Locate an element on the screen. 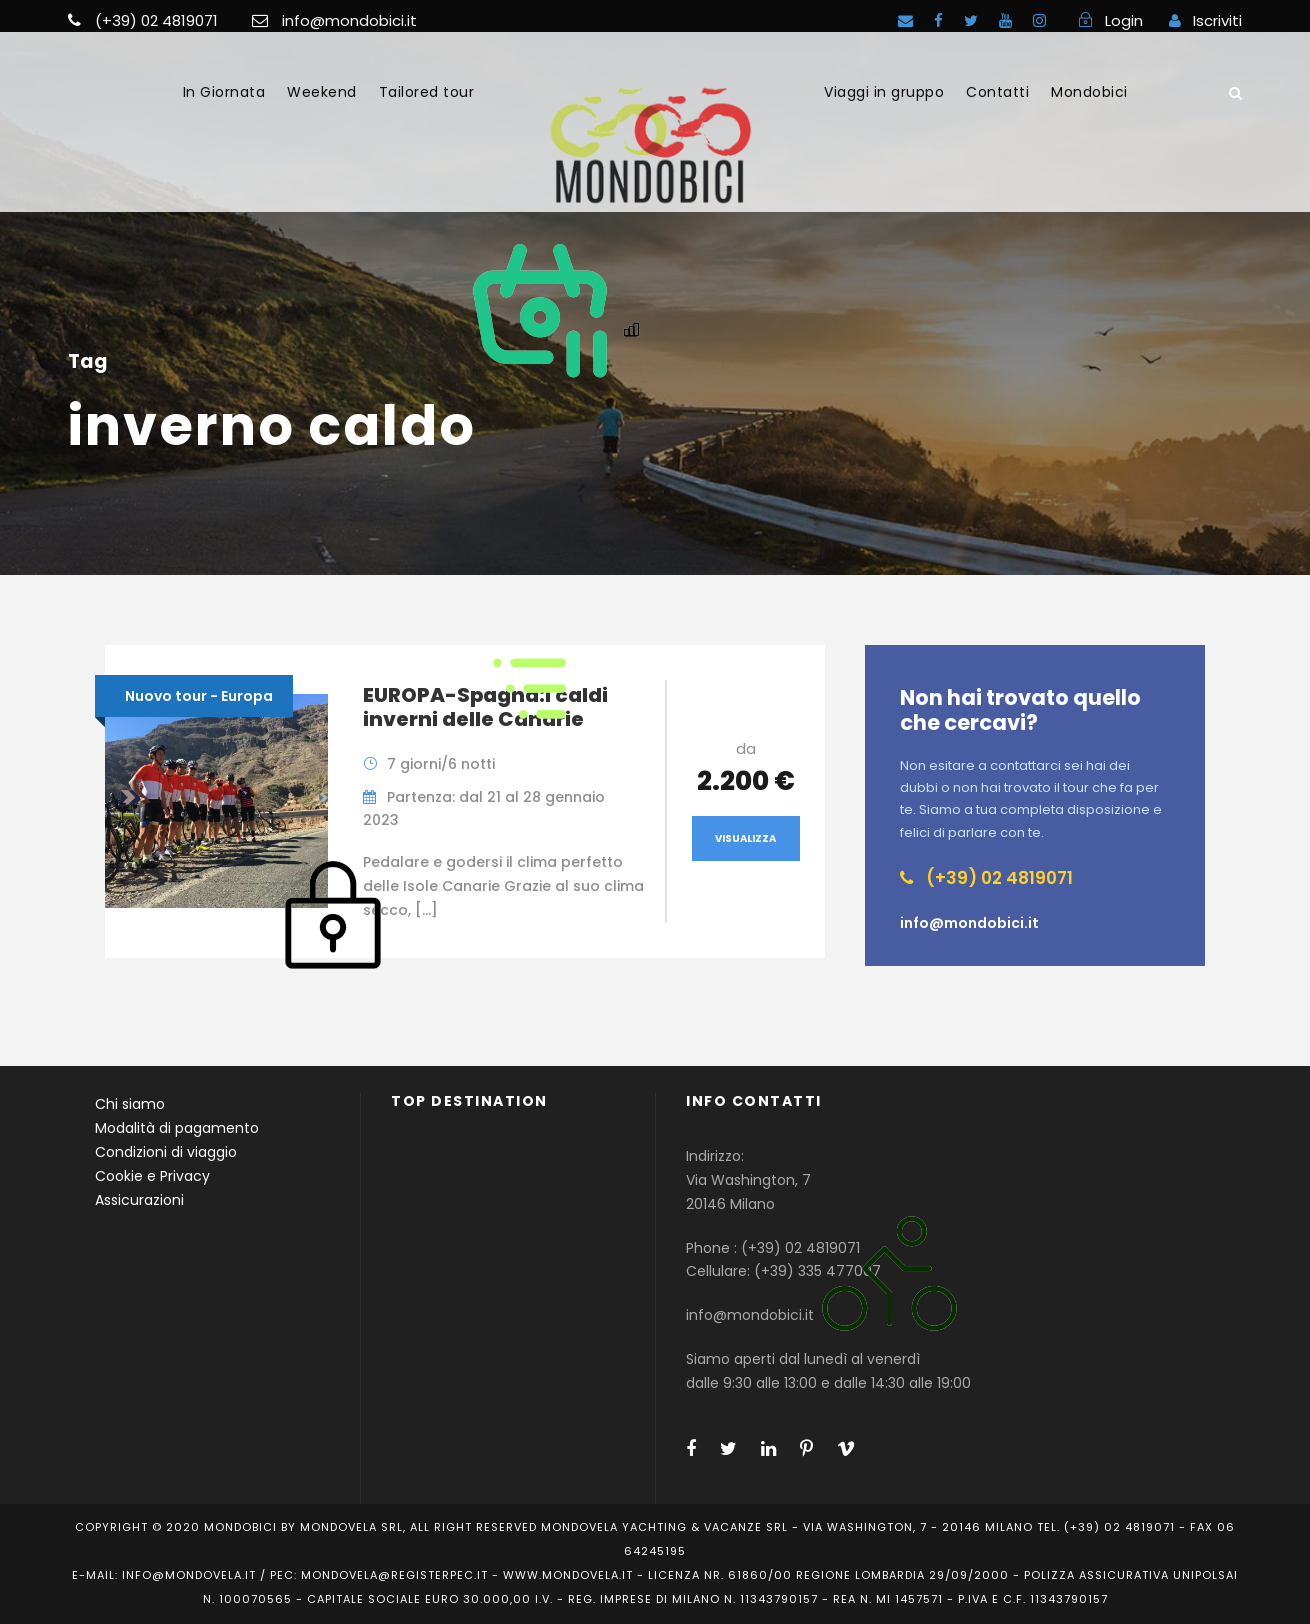 The width and height of the screenshot is (1310, 1624). view hierarchical list or tree structure is located at coordinates (527, 688).